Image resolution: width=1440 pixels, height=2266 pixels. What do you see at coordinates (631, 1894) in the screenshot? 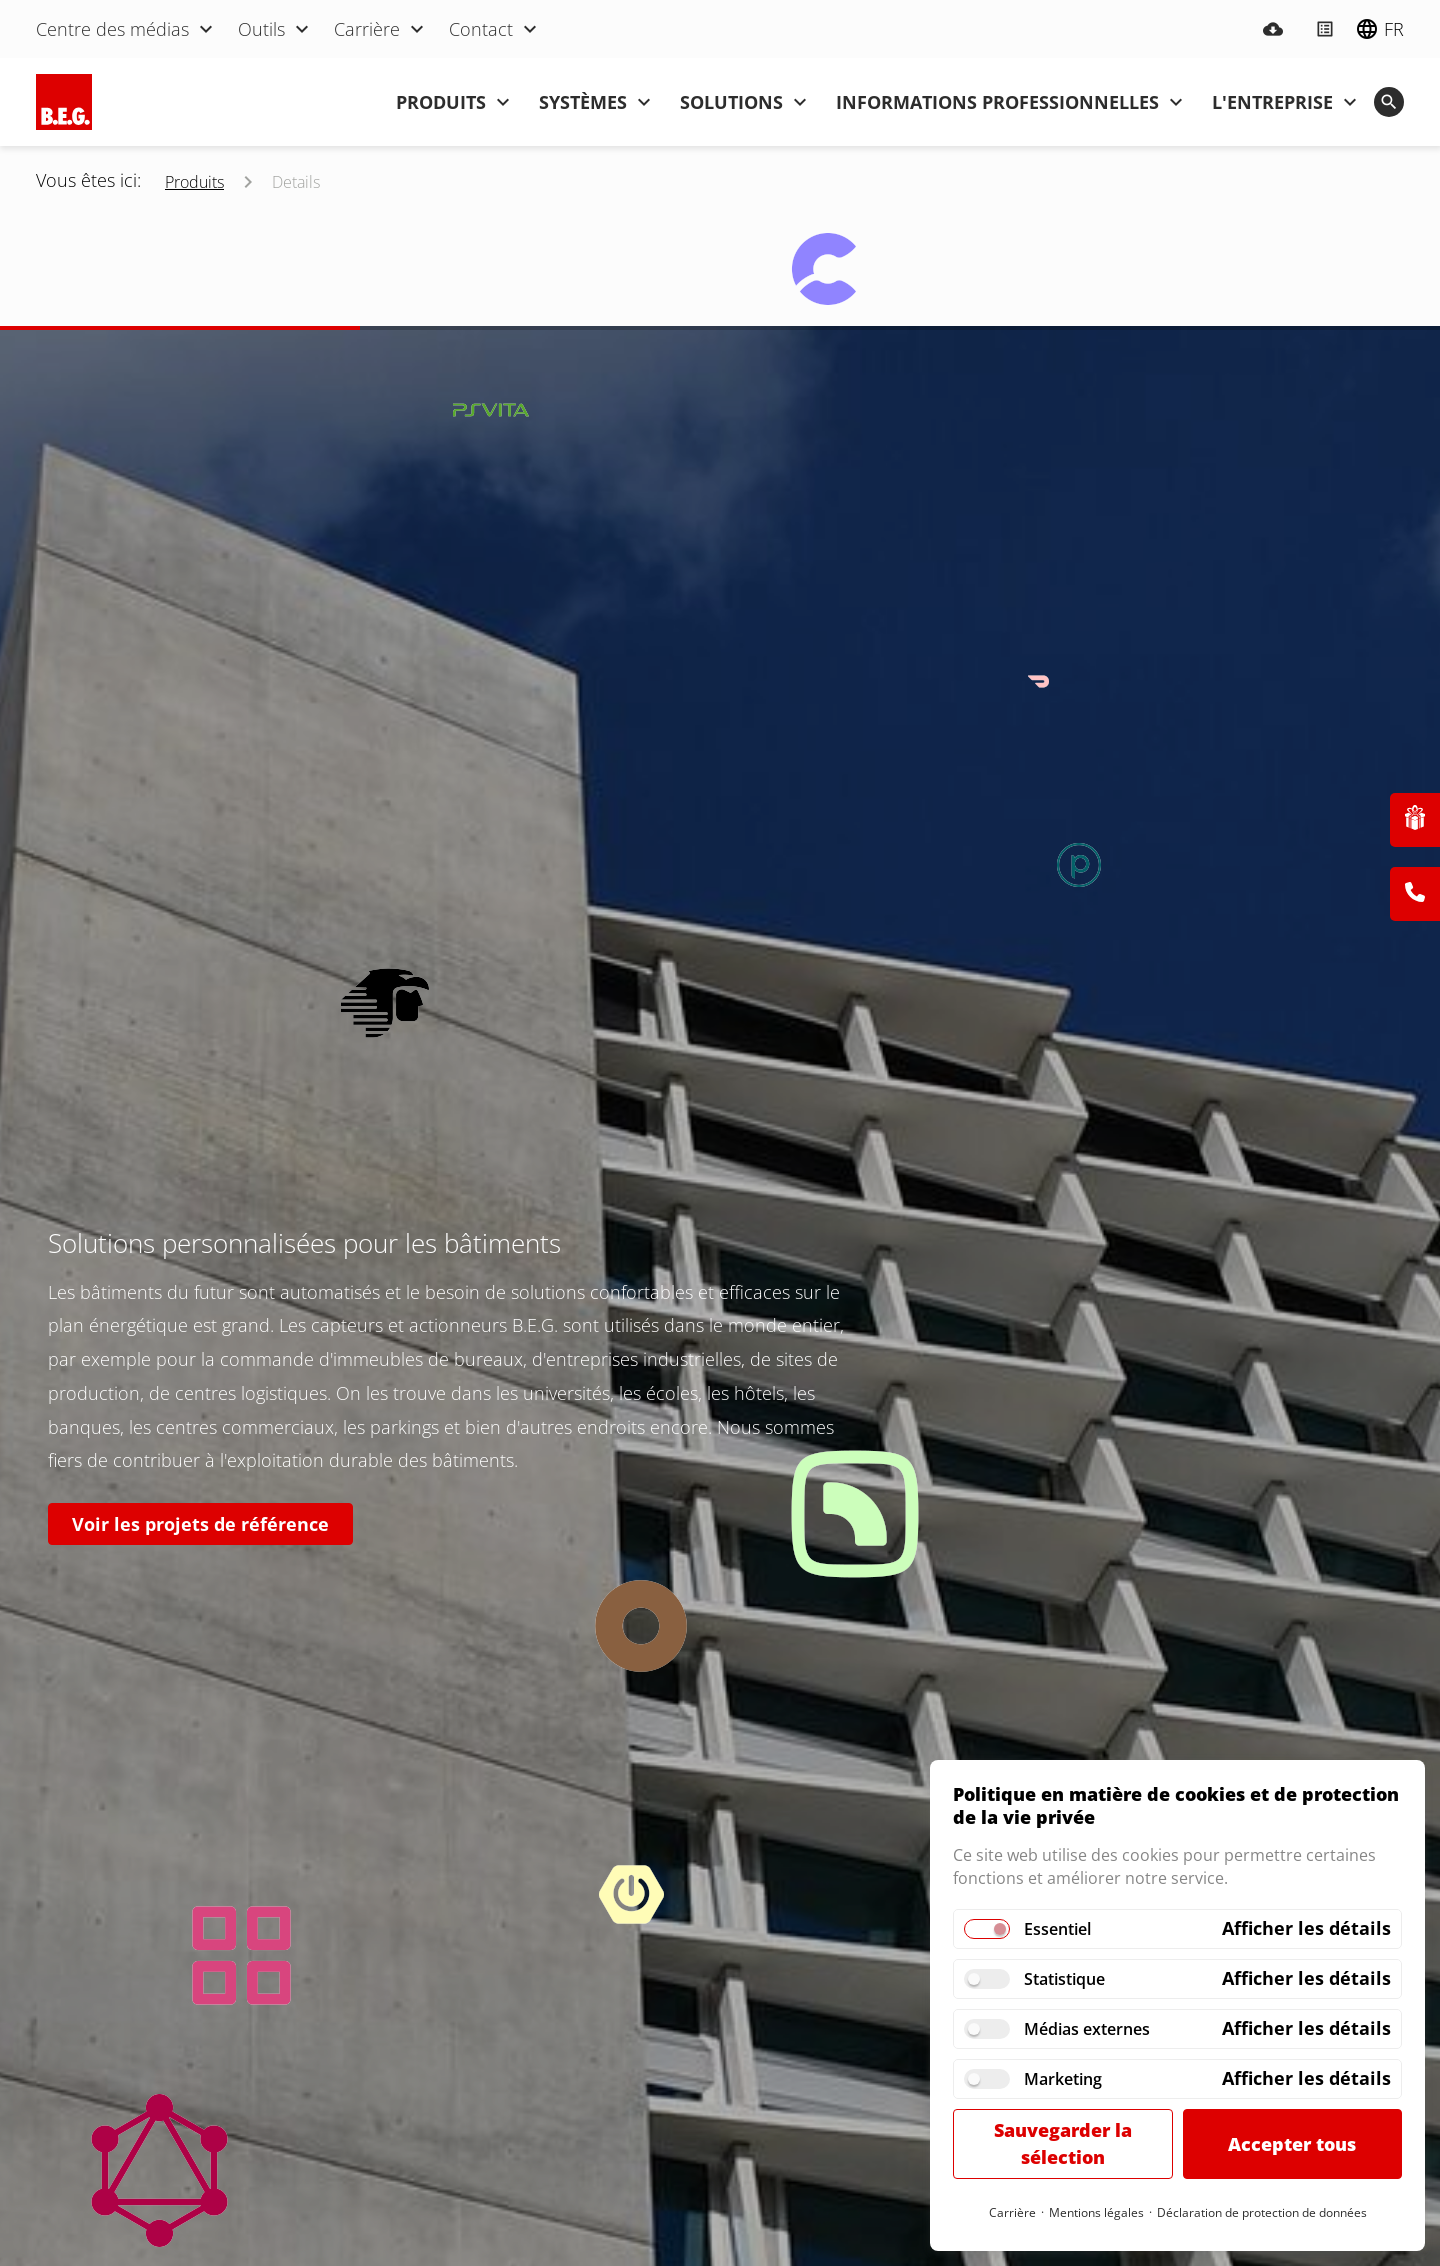
I see `spring boot framework logo` at bounding box center [631, 1894].